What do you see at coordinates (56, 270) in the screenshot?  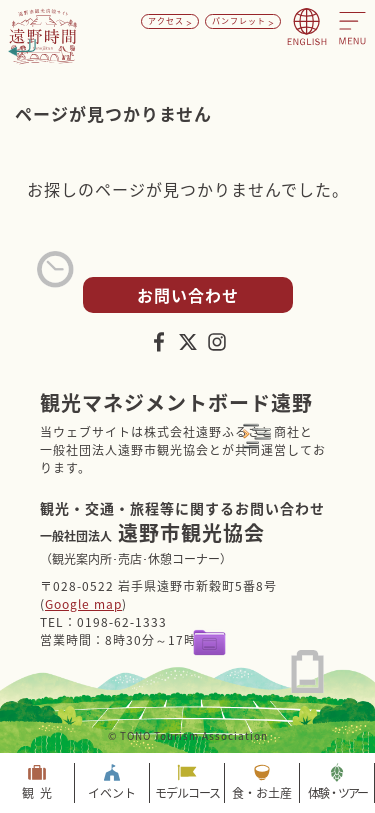 I see `open date and time settings` at bounding box center [56, 270].